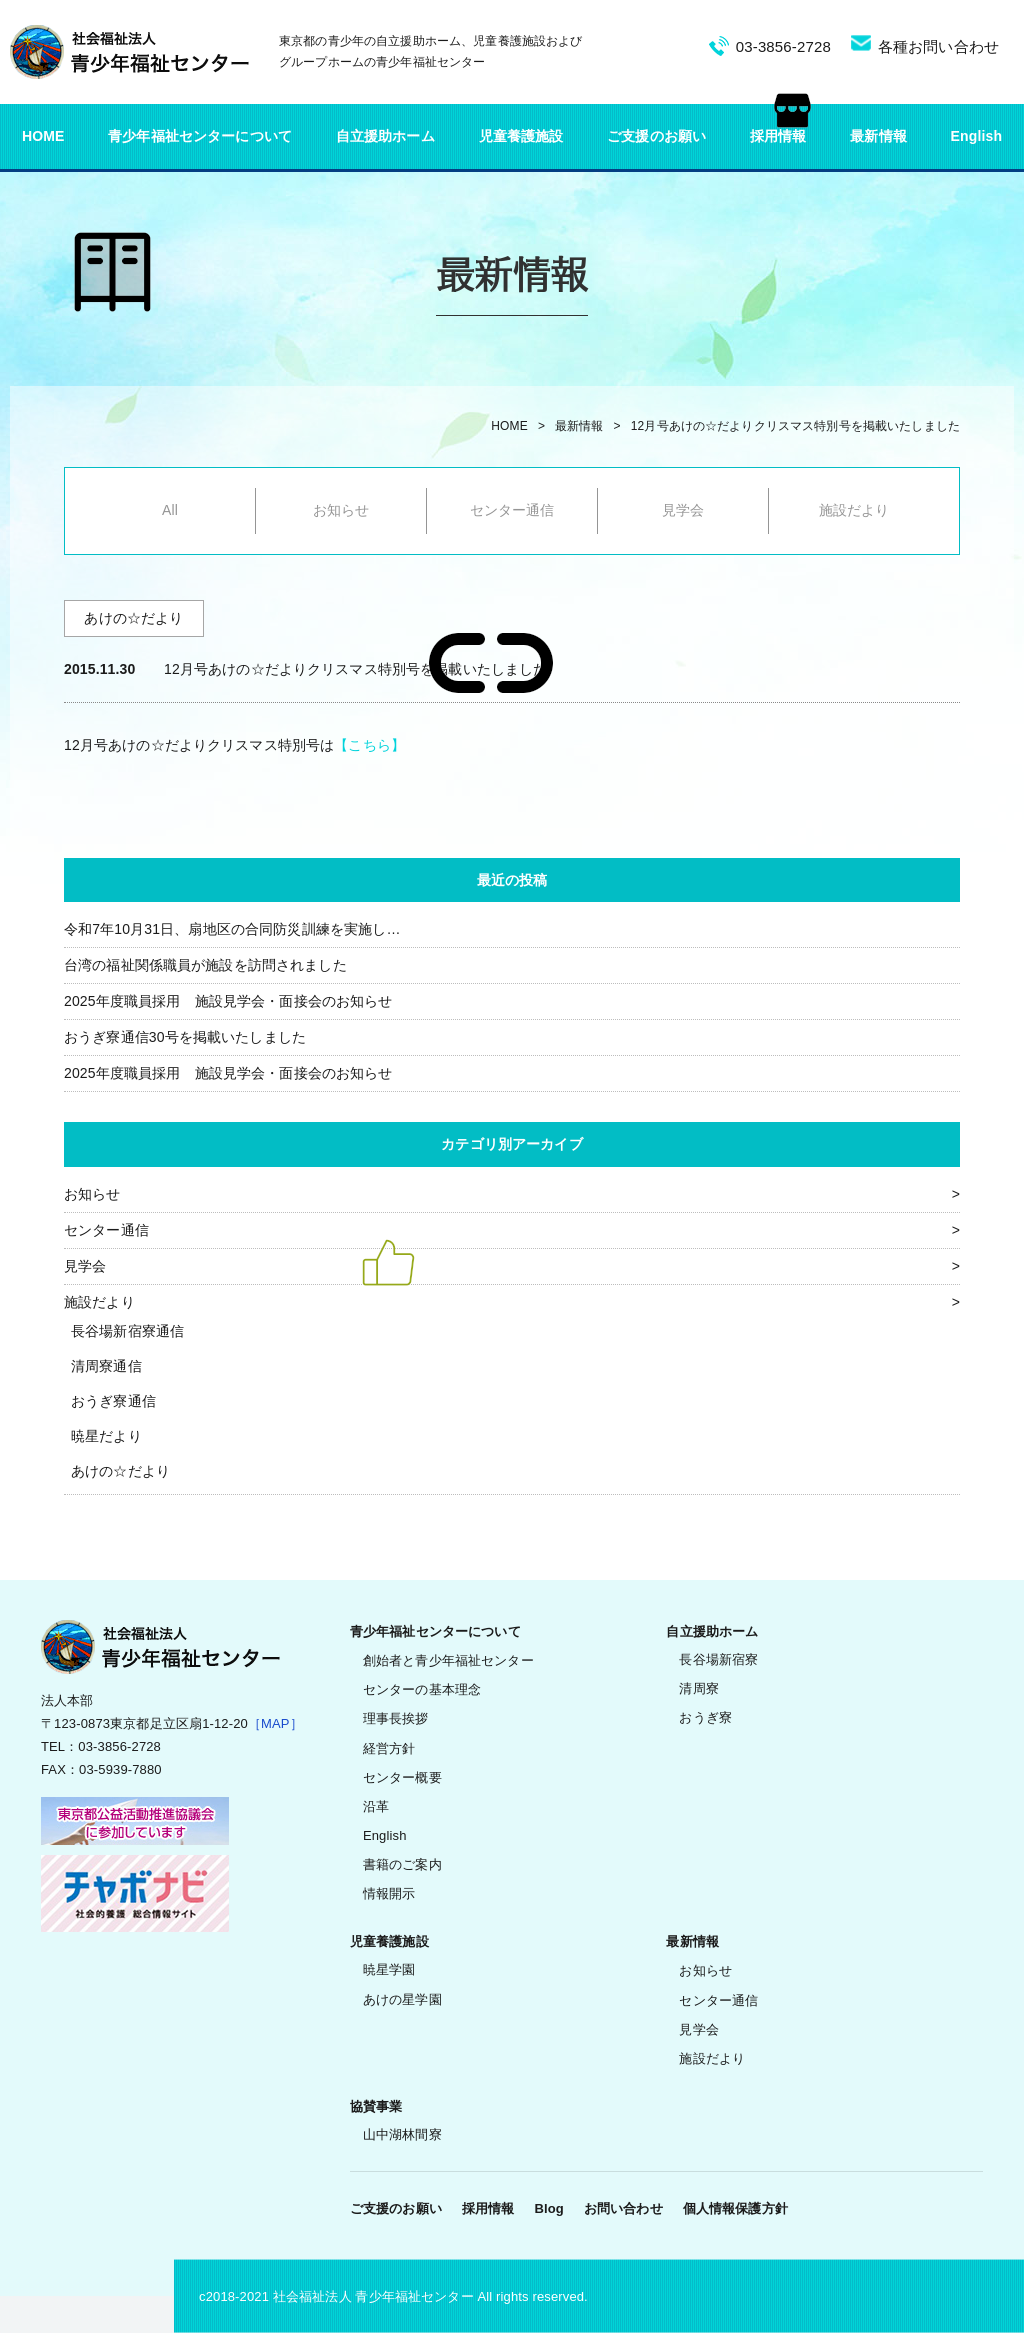  I want to click on like or approve content, so click(388, 1265).